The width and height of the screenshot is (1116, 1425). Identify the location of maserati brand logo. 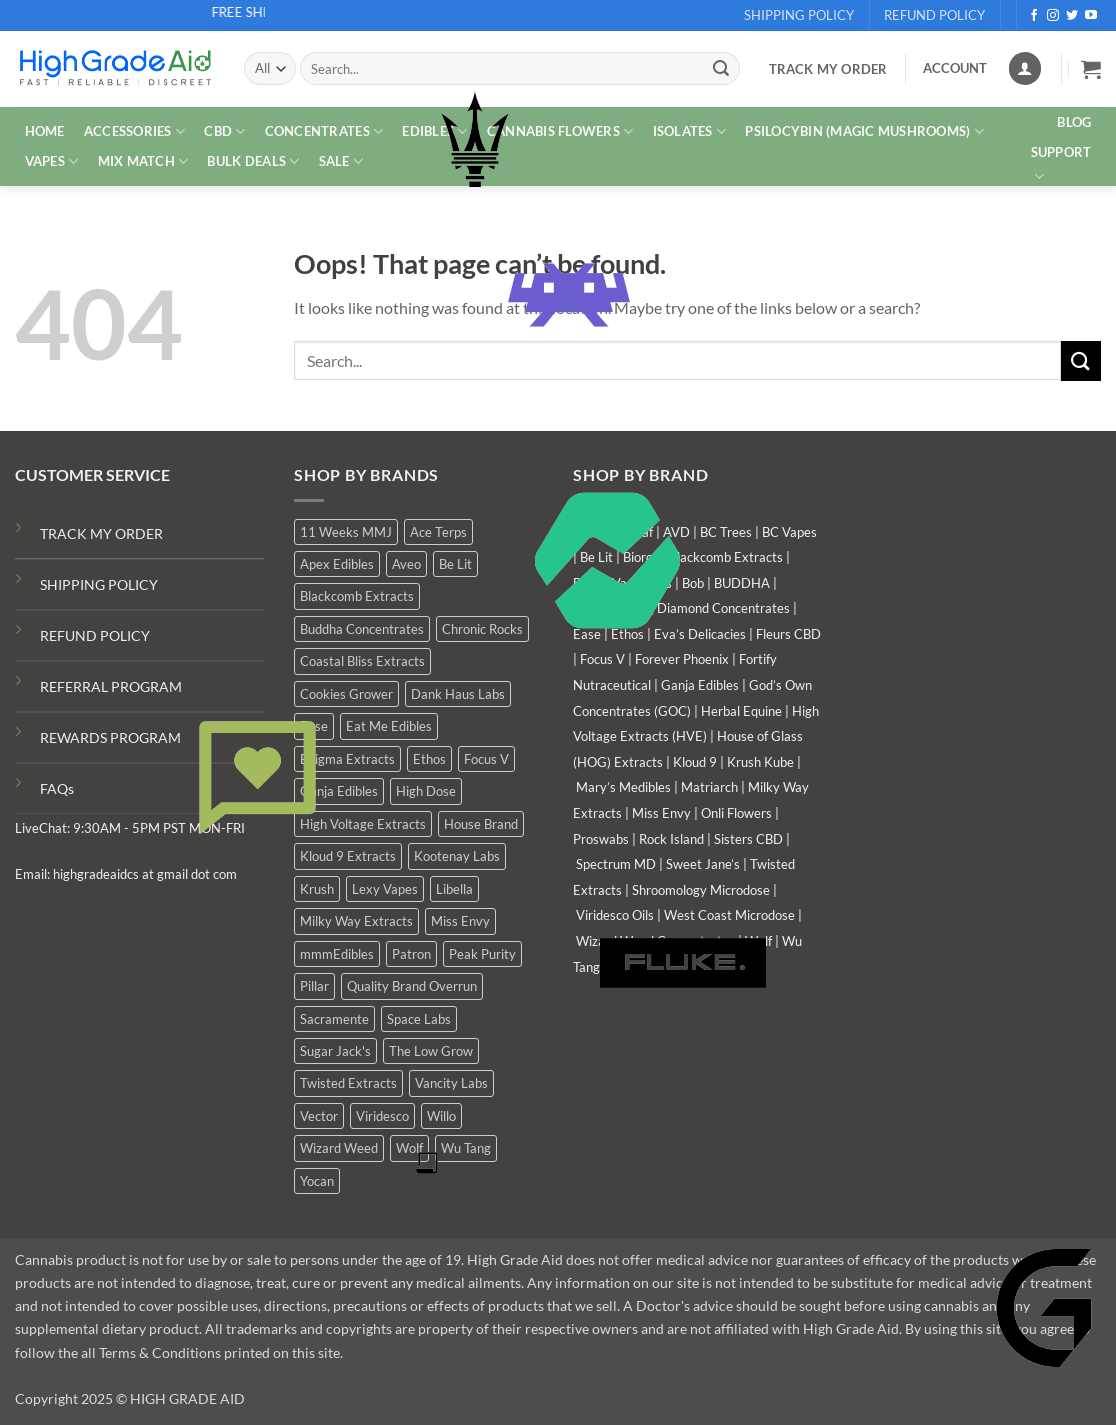
(475, 139).